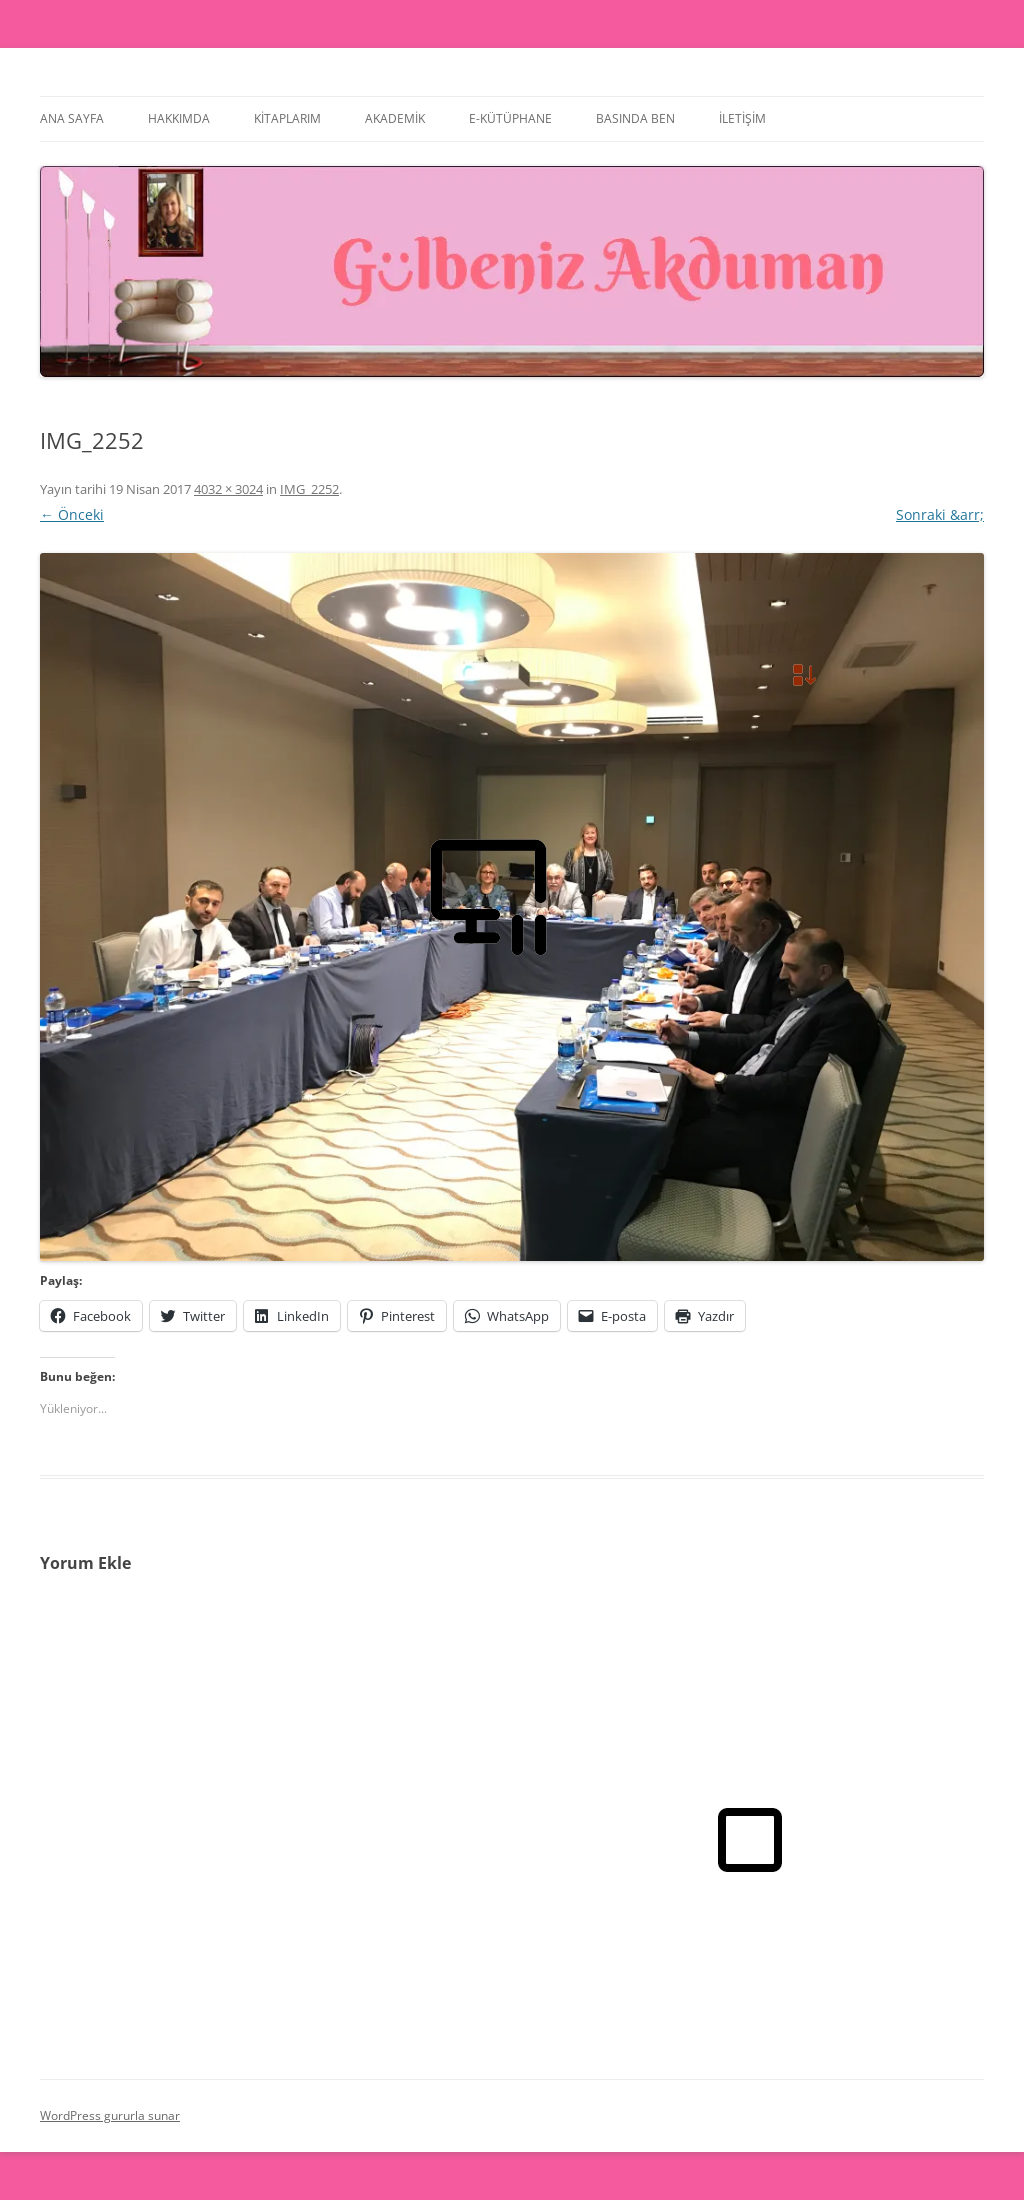 This screenshot has height=2200, width=1024. I want to click on pause desktop streaming or mirroring, so click(488, 891).